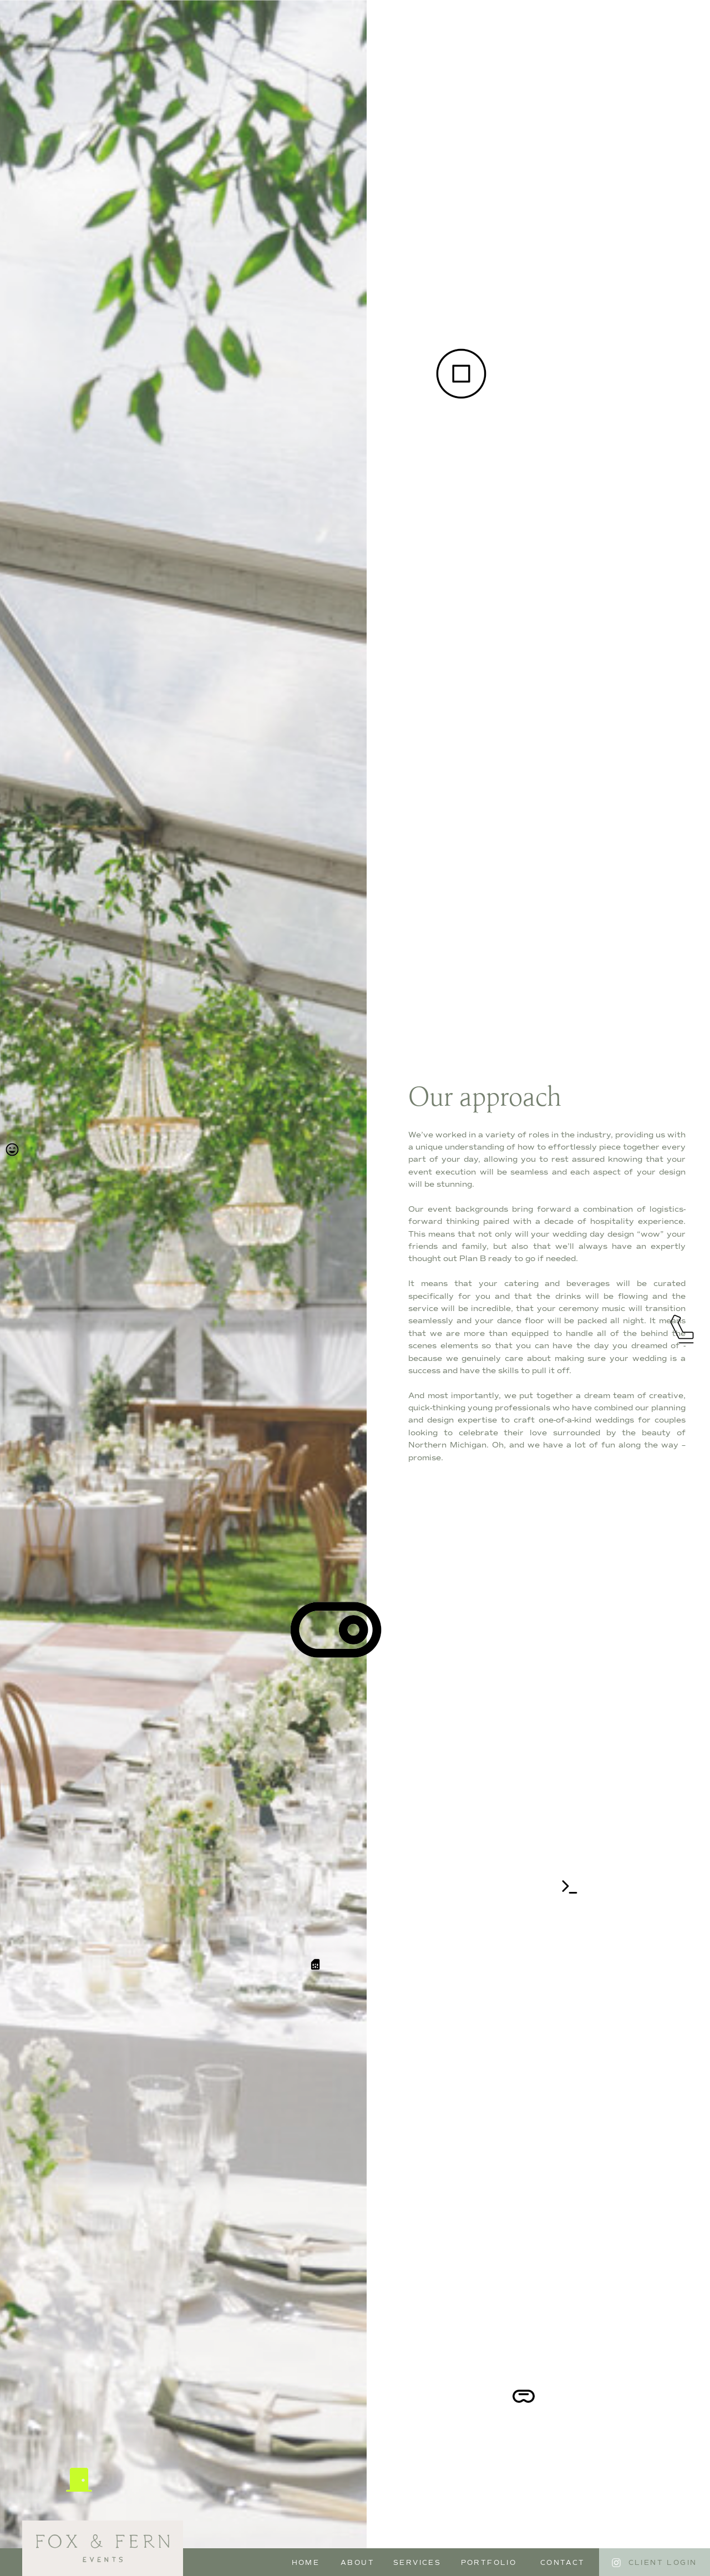  Describe the element at coordinates (12, 1150) in the screenshot. I see `rate your experience as very satisfied` at that location.